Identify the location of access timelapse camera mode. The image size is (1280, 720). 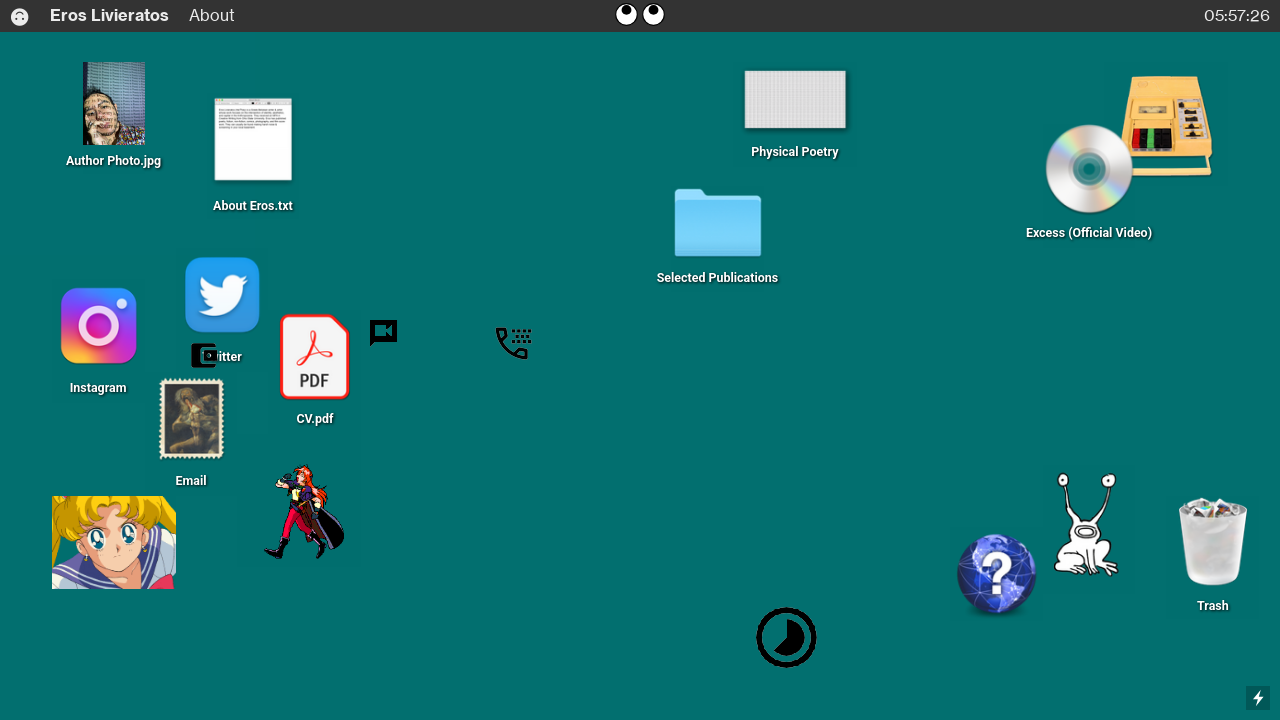
(786, 637).